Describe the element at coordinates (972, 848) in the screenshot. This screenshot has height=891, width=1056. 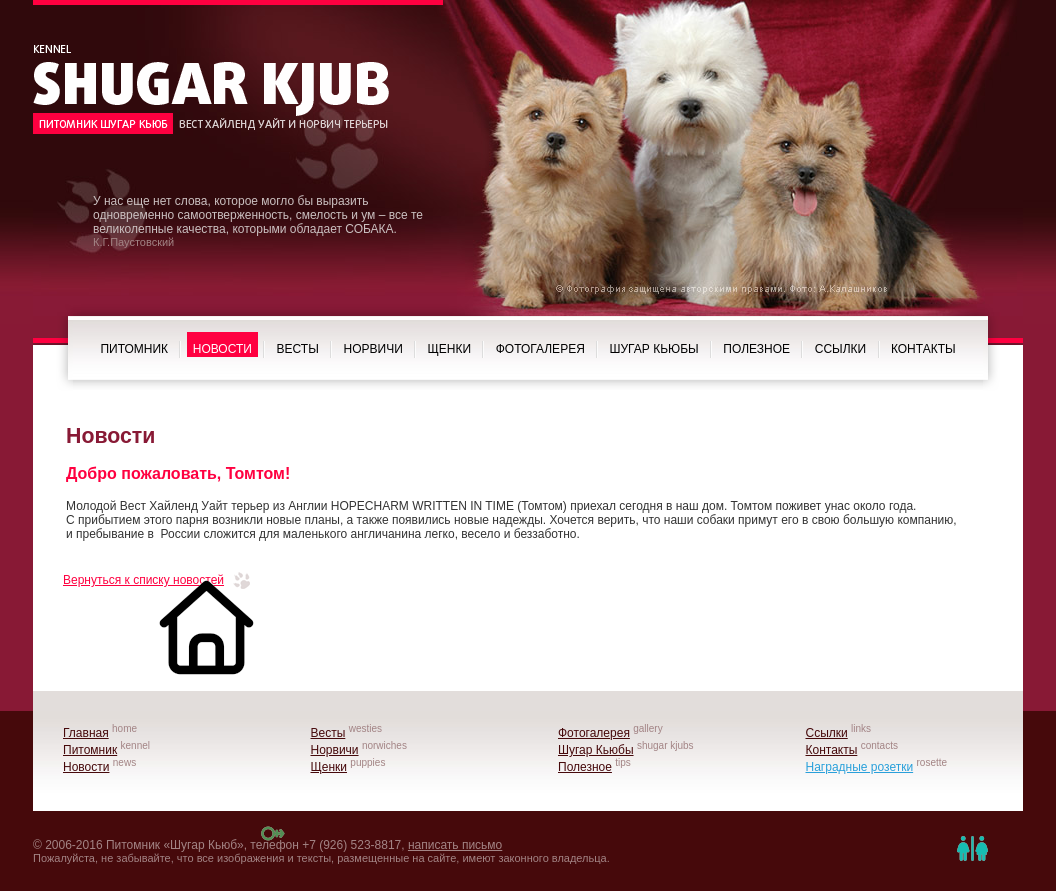
I see `locate nearby restrooms` at that location.